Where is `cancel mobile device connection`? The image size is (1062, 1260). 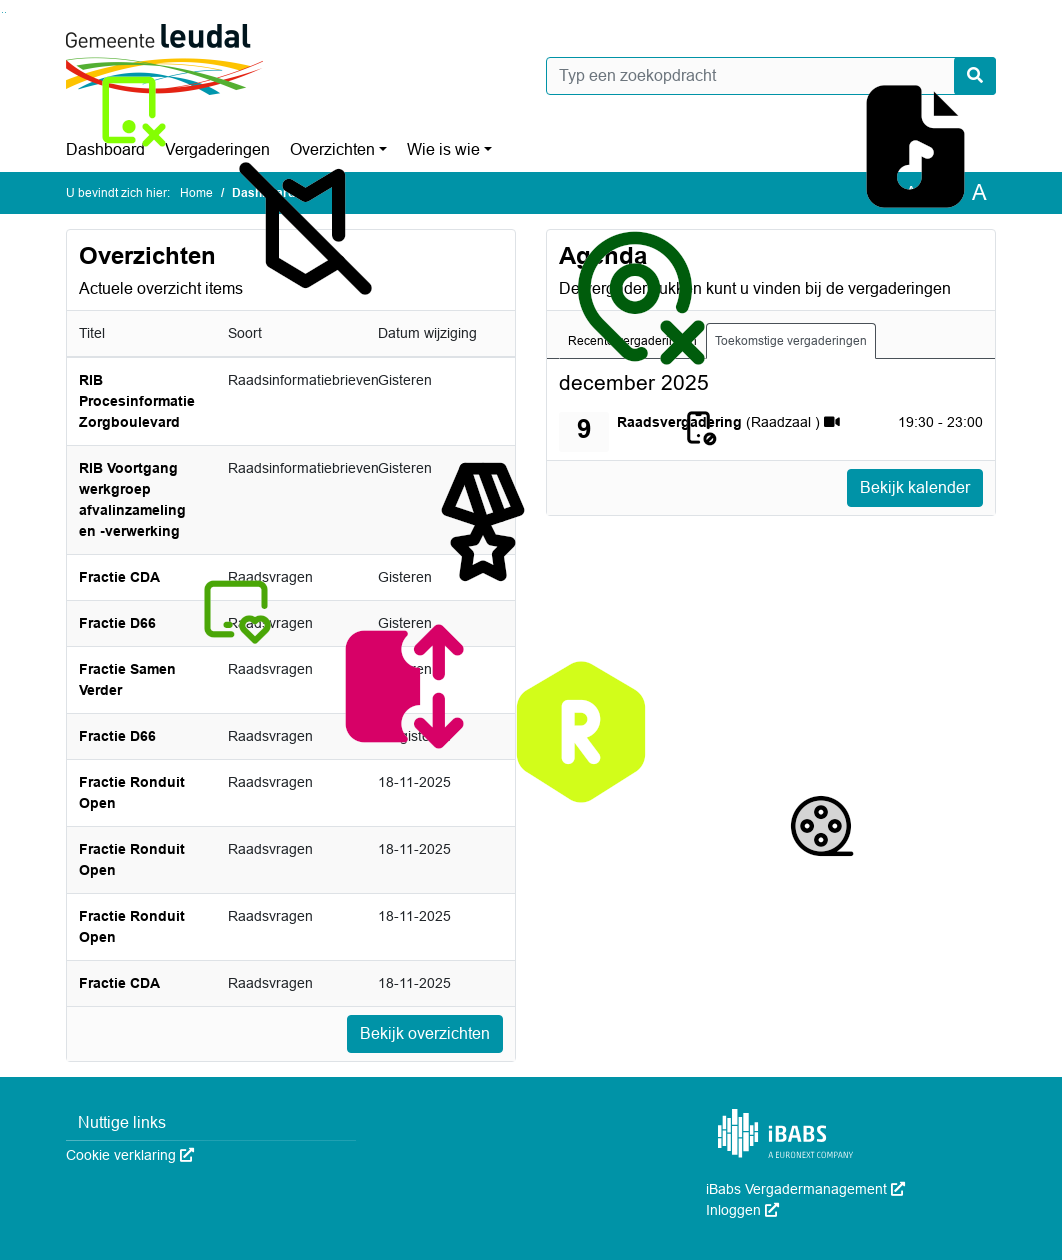
cancel mobile device connection is located at coordinates (698, 427).